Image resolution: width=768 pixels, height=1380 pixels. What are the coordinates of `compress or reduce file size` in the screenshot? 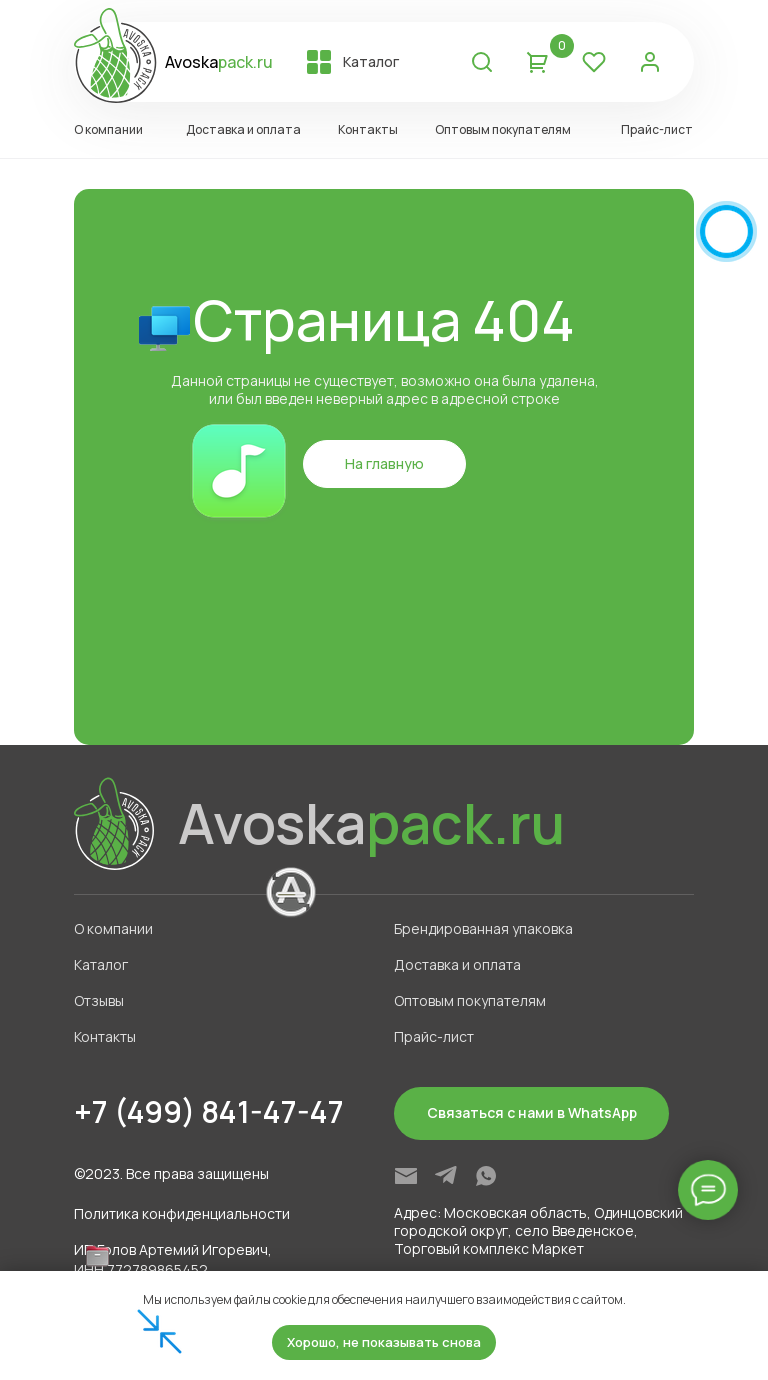 It's located at (159, 1331).